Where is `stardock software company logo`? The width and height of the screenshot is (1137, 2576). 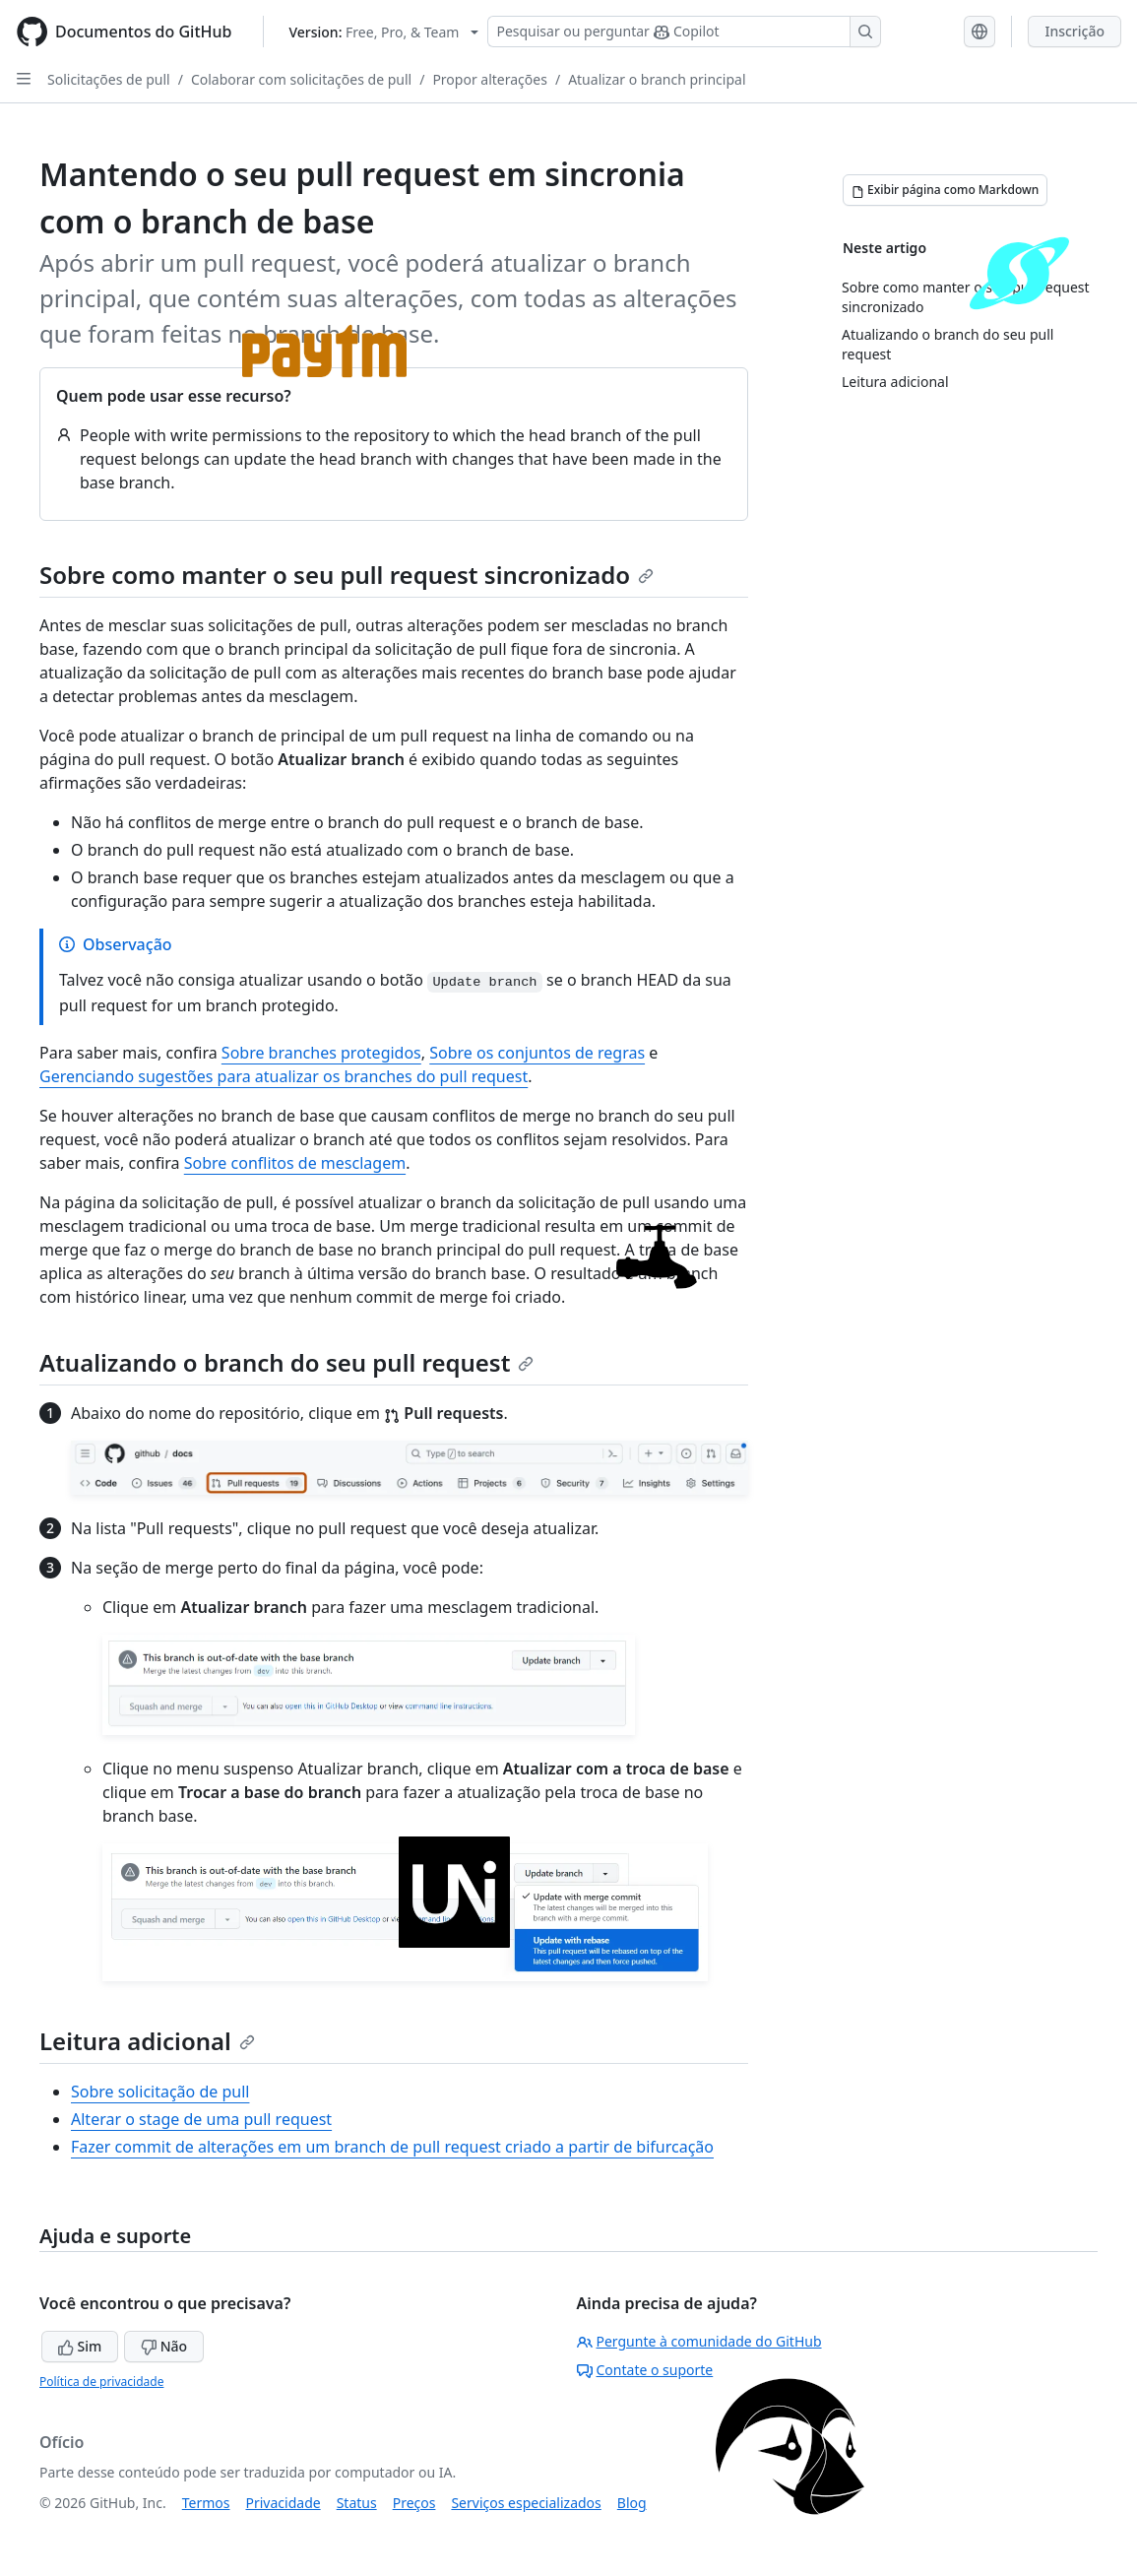
stardock software company logo is located at coordinates (1019, 273).